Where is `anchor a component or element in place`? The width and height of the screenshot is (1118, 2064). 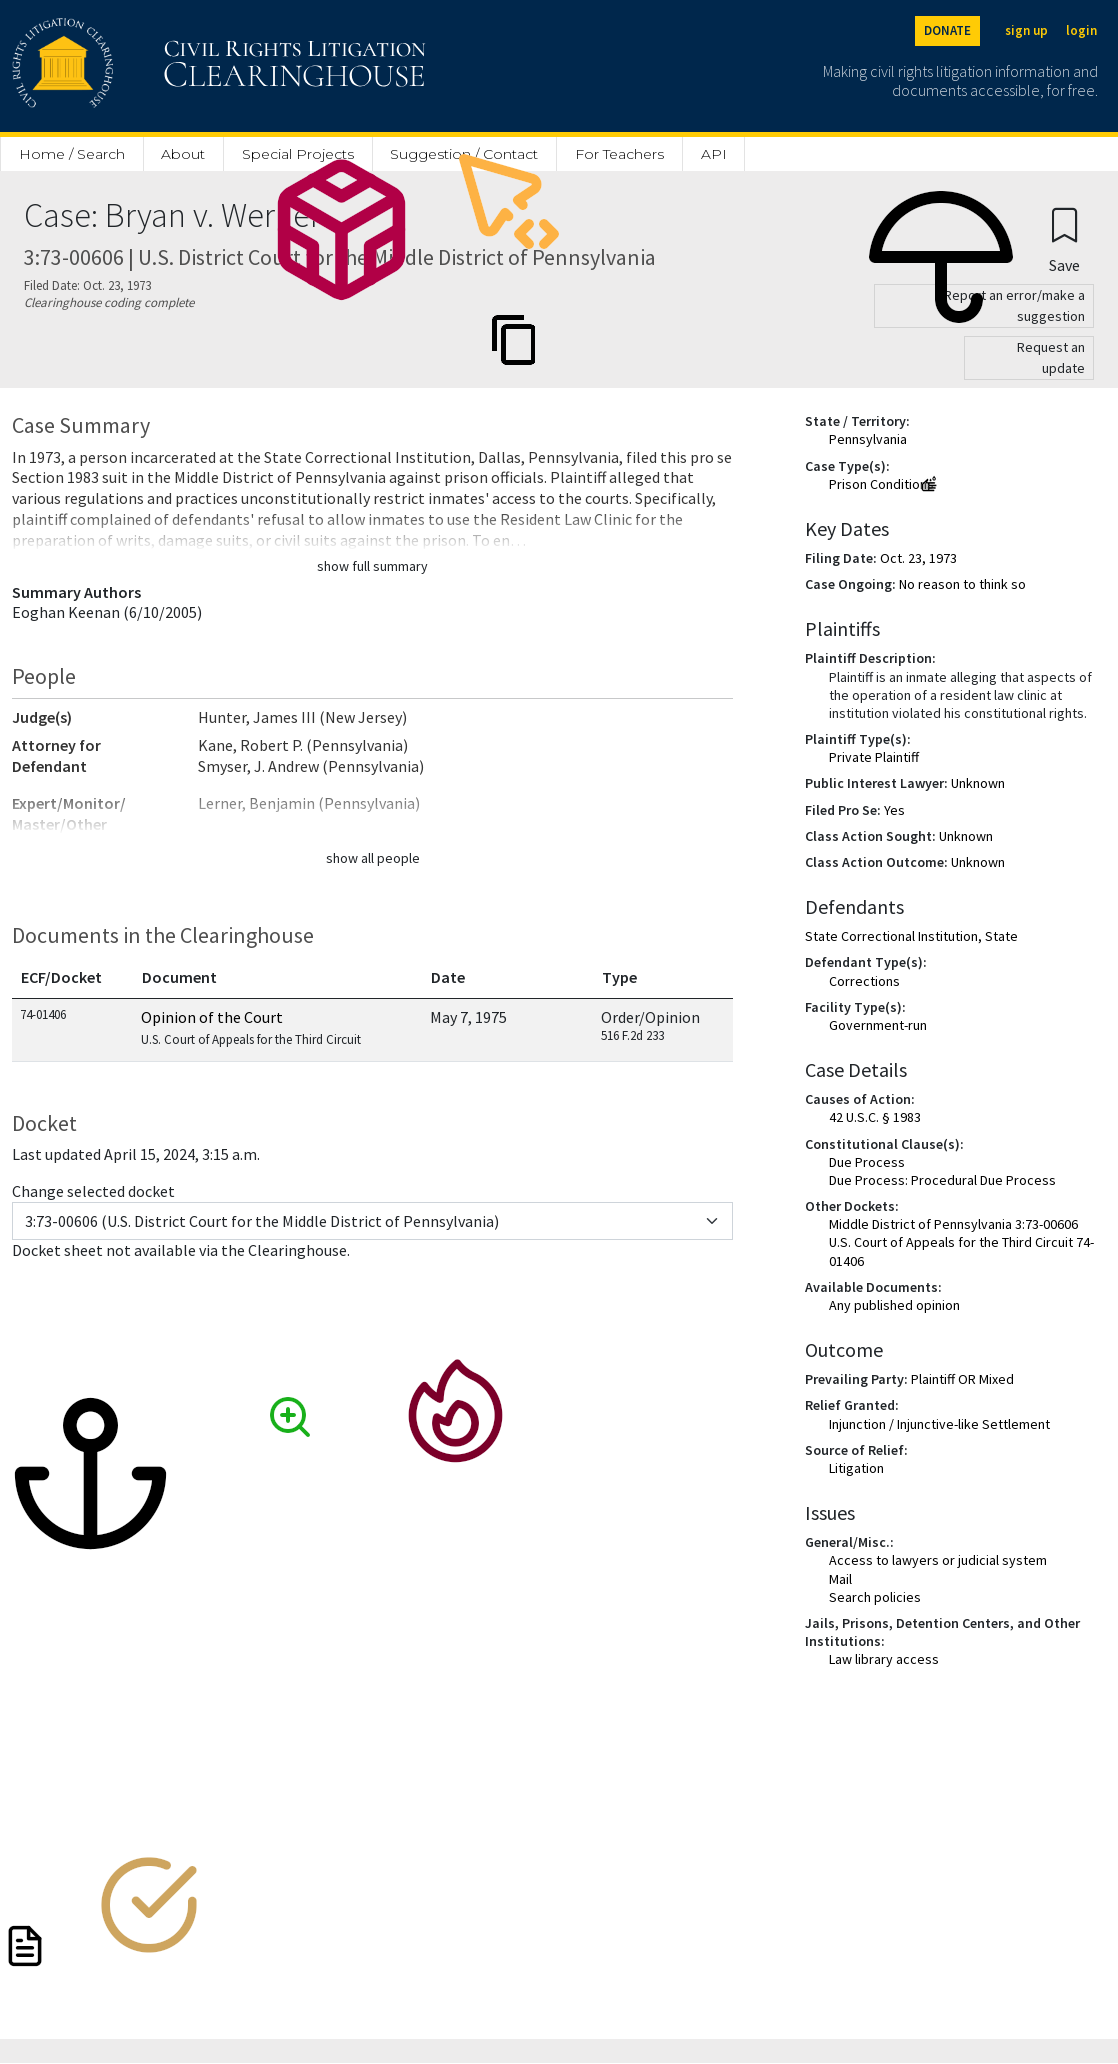 anchor a component or element in place is located at coordinates (90, 1473).